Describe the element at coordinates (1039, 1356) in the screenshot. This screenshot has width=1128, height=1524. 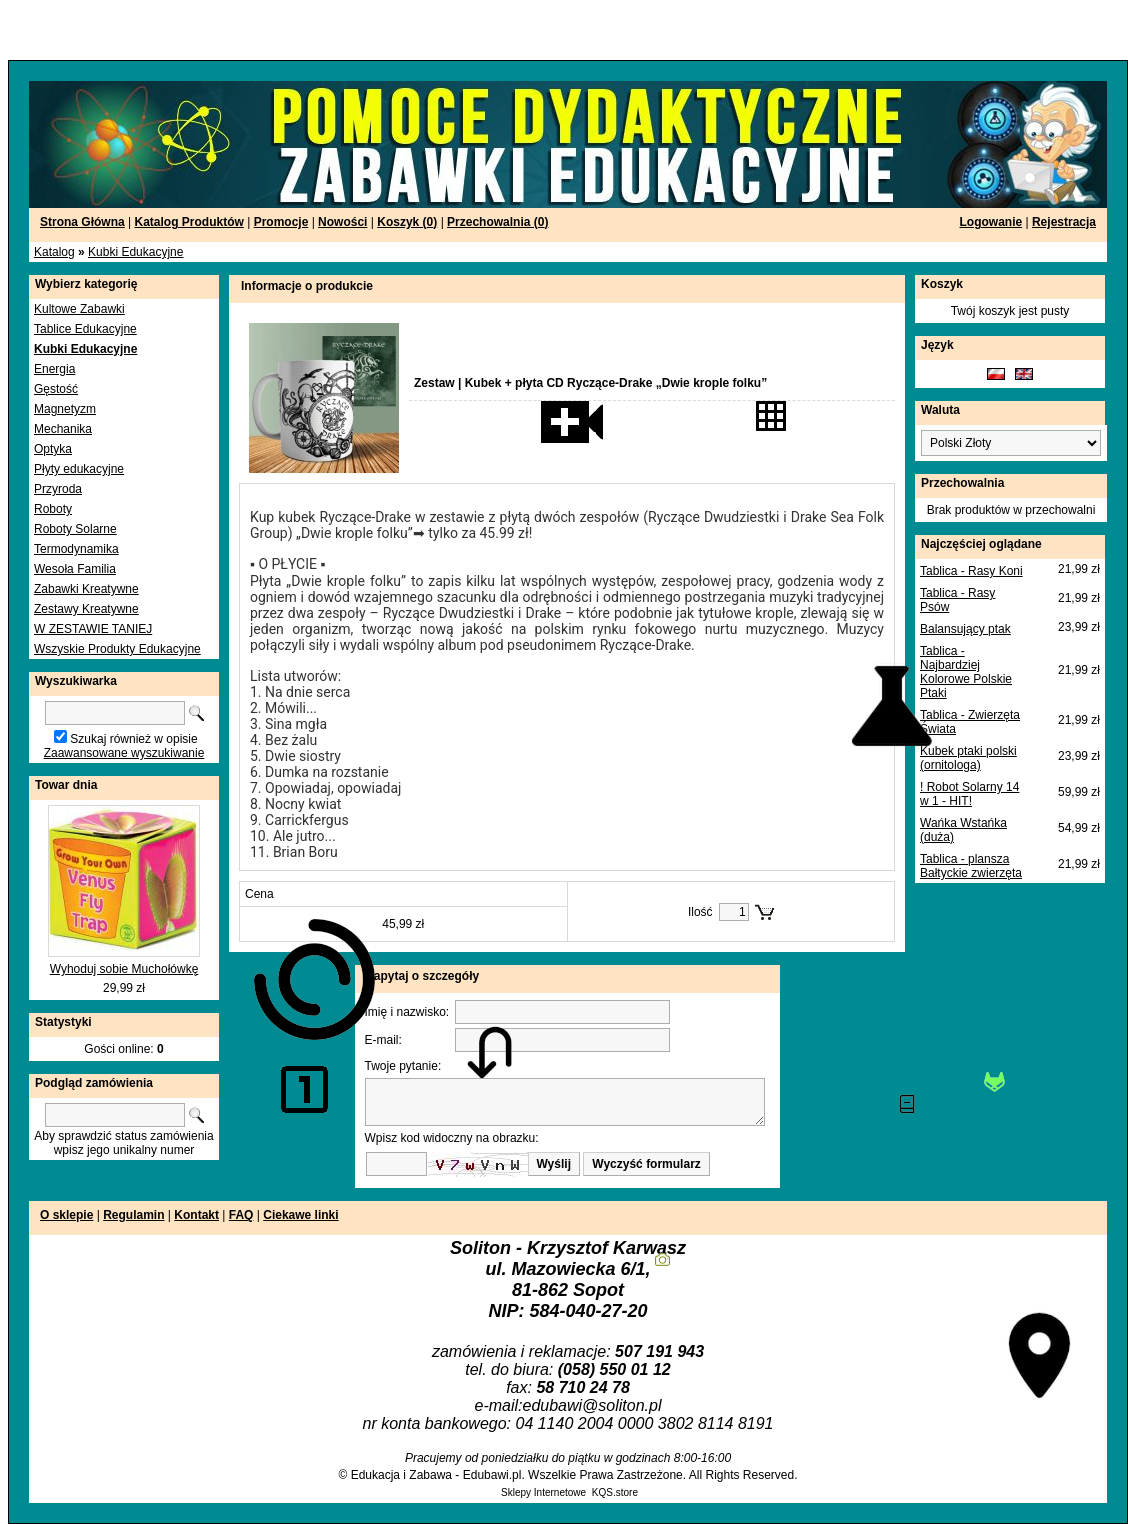
I see `view current location on map` at that location.